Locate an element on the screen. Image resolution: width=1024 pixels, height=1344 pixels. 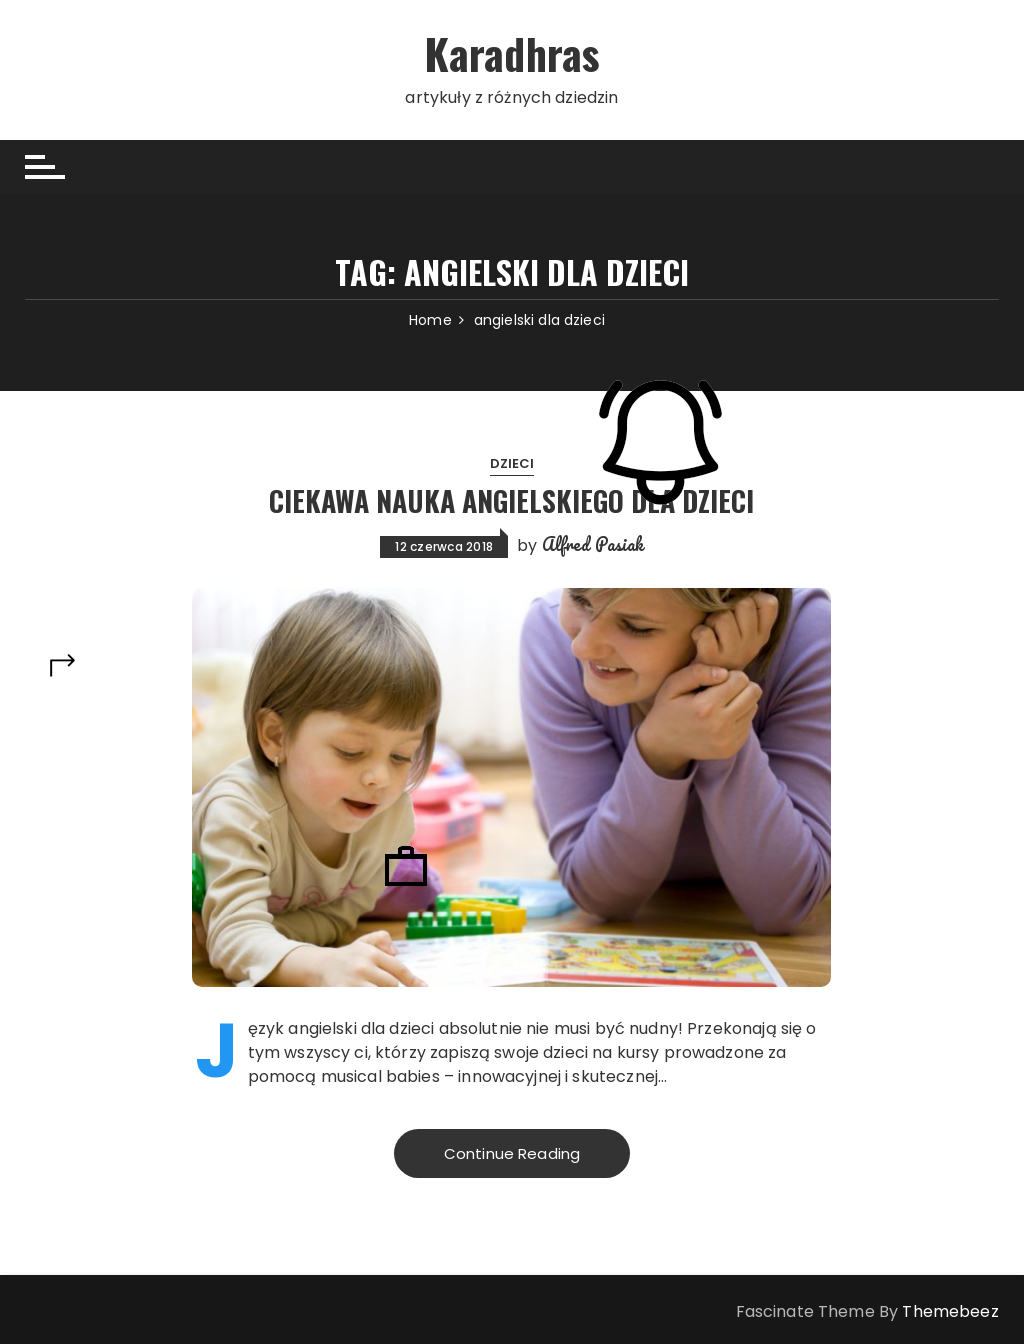
redirect or forward content is located at coordinates (62, 665).